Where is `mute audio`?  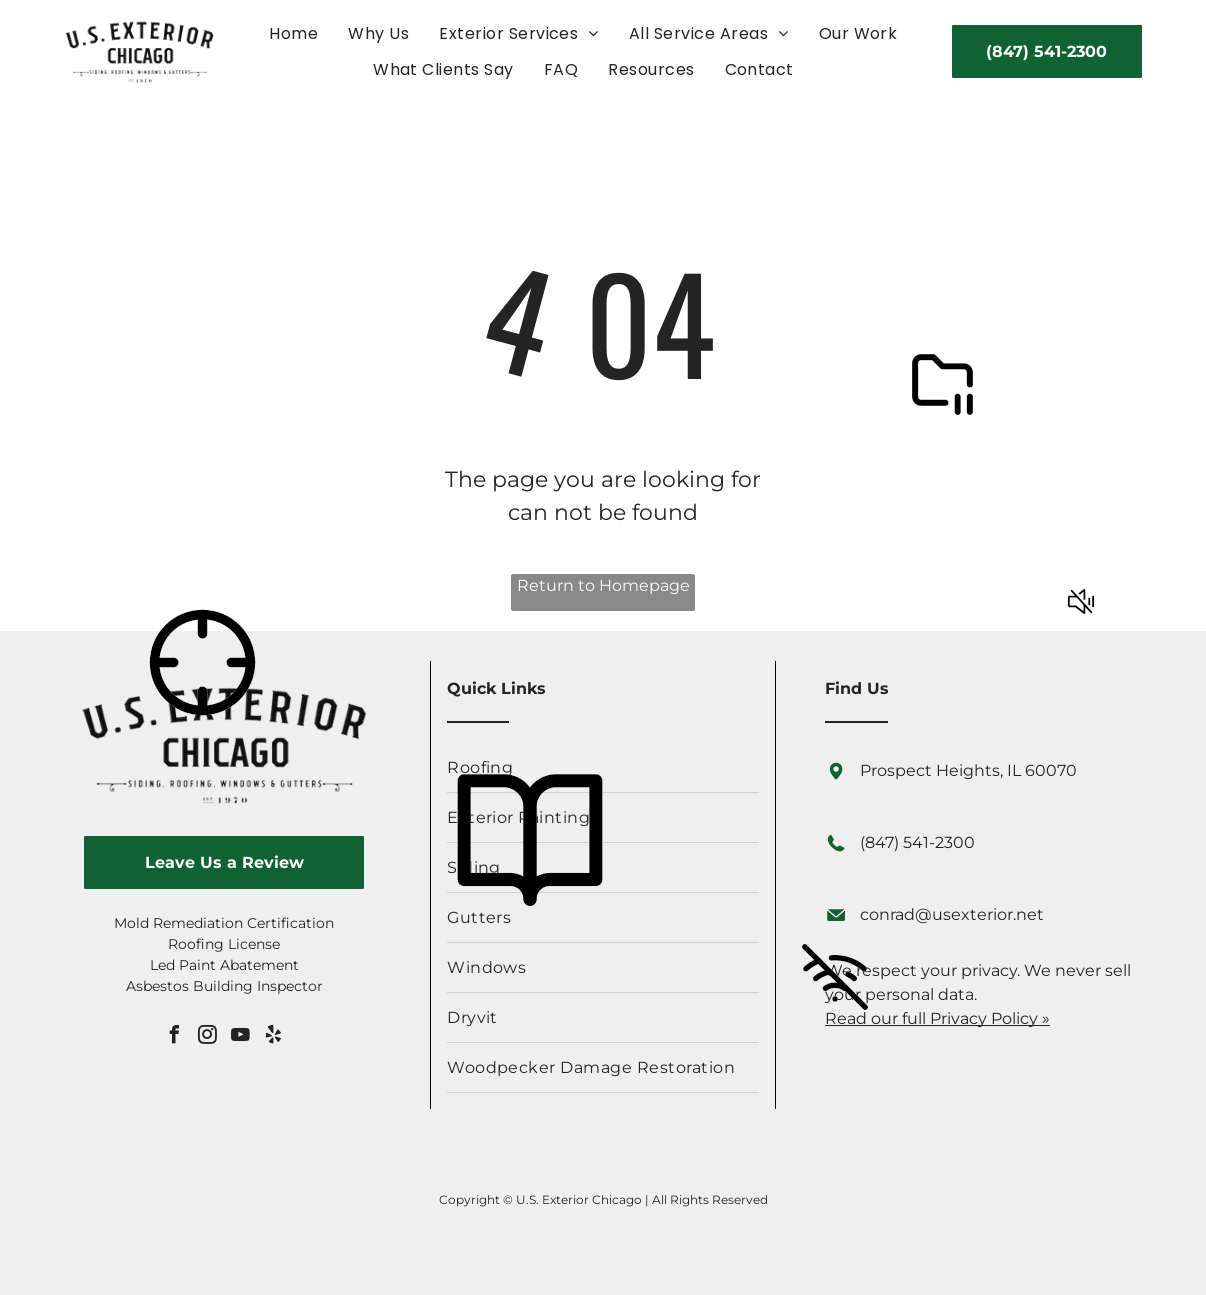
mute audio is located at coordinates (1080, 601).